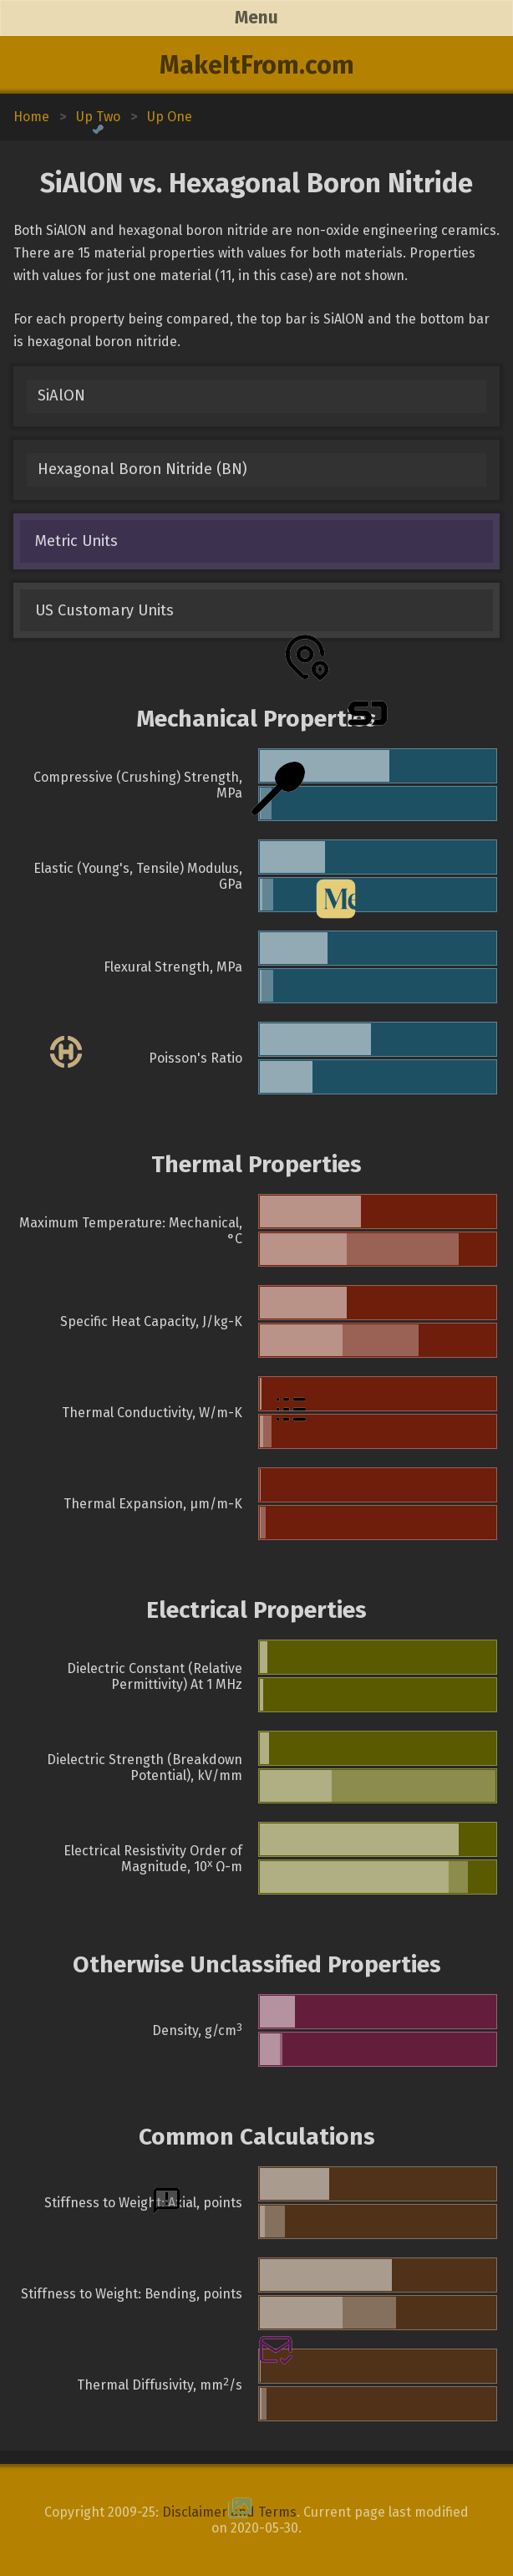  What do you see at coordinates (305, 656) in the screenshot?
I see `add a new location pin` at bounding box center [305, 656].